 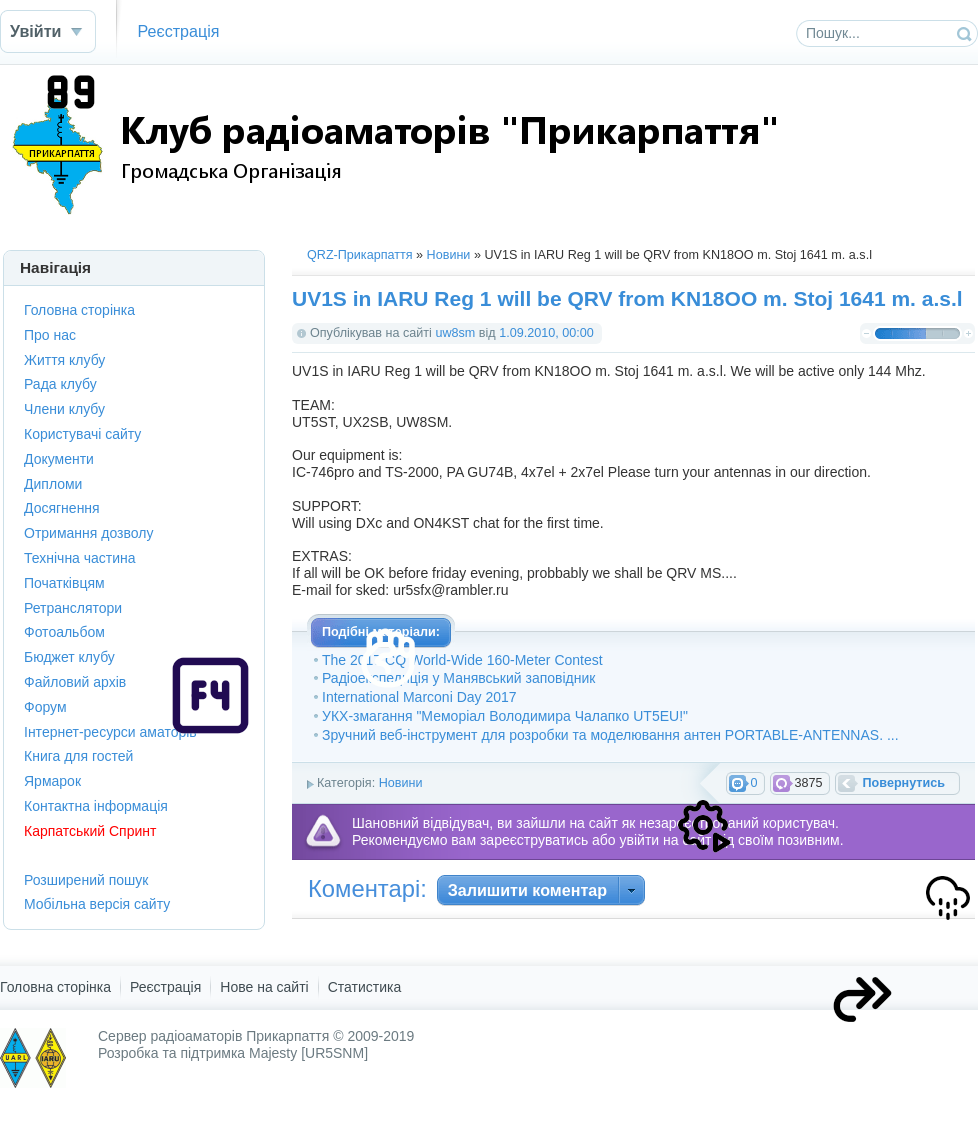 What do you see at coordinates (948, 898) in the screenshot?
I see `indicates light rain or drizzle in weather forecast` at bounding box center [948, 898].